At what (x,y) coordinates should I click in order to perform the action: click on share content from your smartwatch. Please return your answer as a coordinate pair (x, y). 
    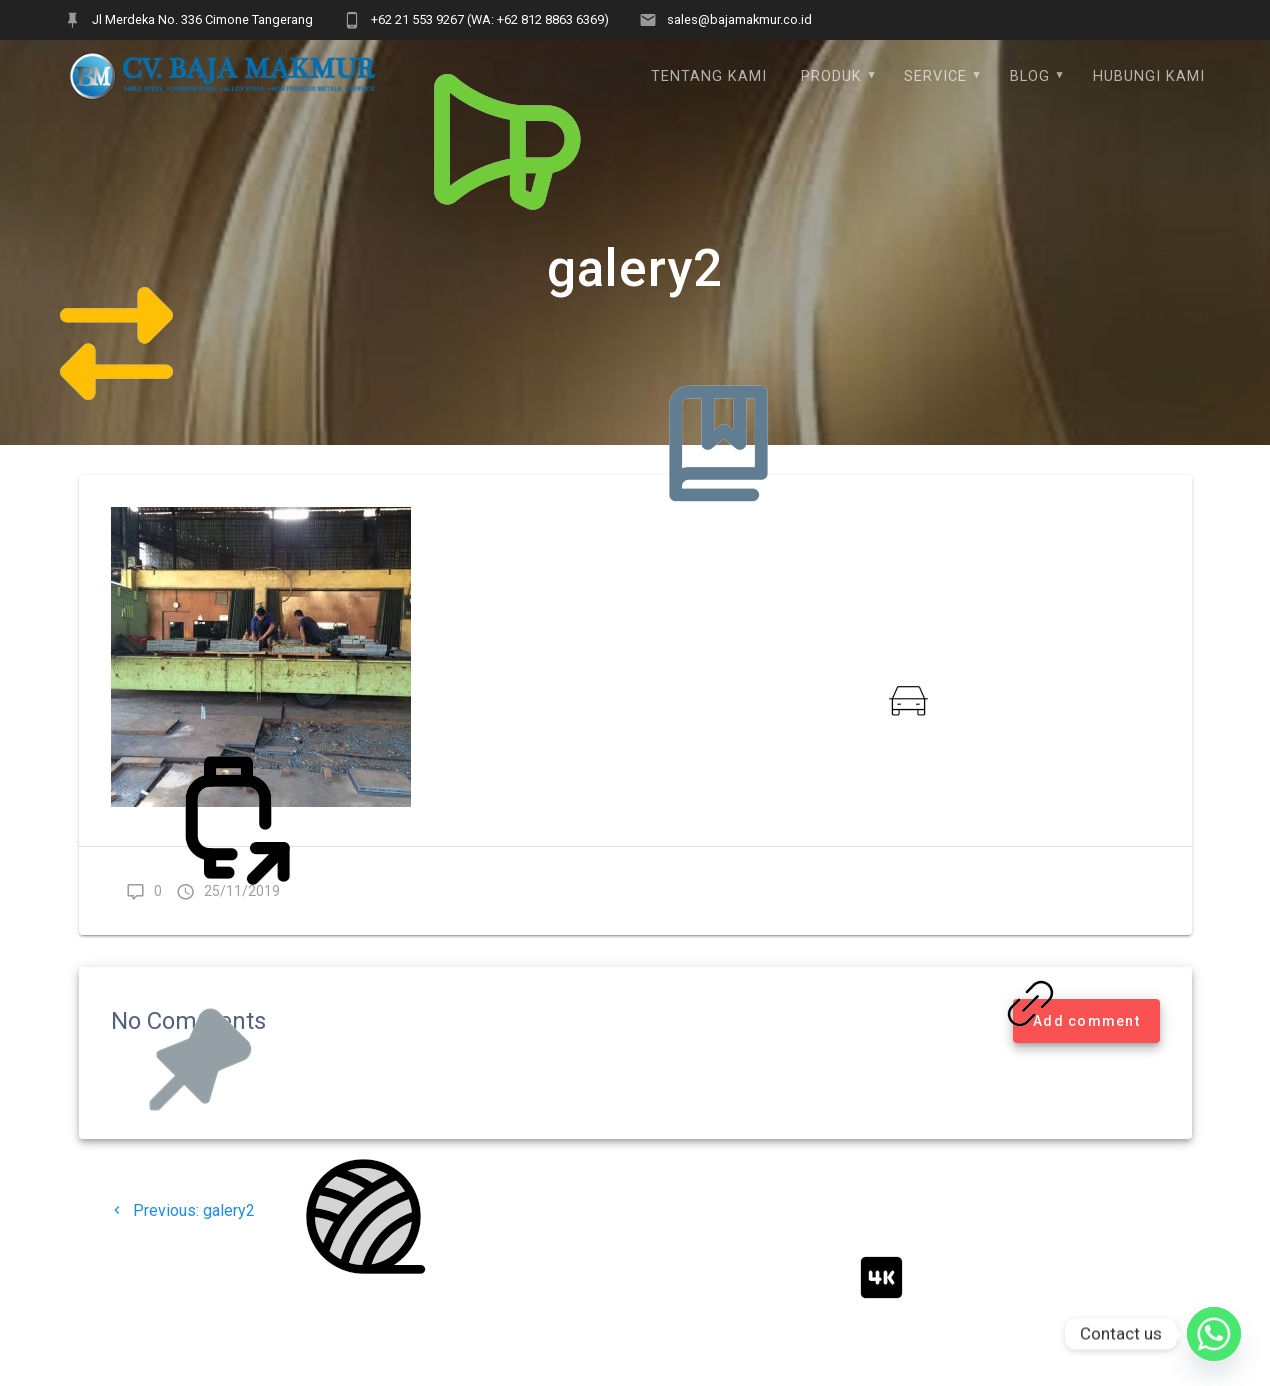
    Looking at the image, I should click on (228, 817).